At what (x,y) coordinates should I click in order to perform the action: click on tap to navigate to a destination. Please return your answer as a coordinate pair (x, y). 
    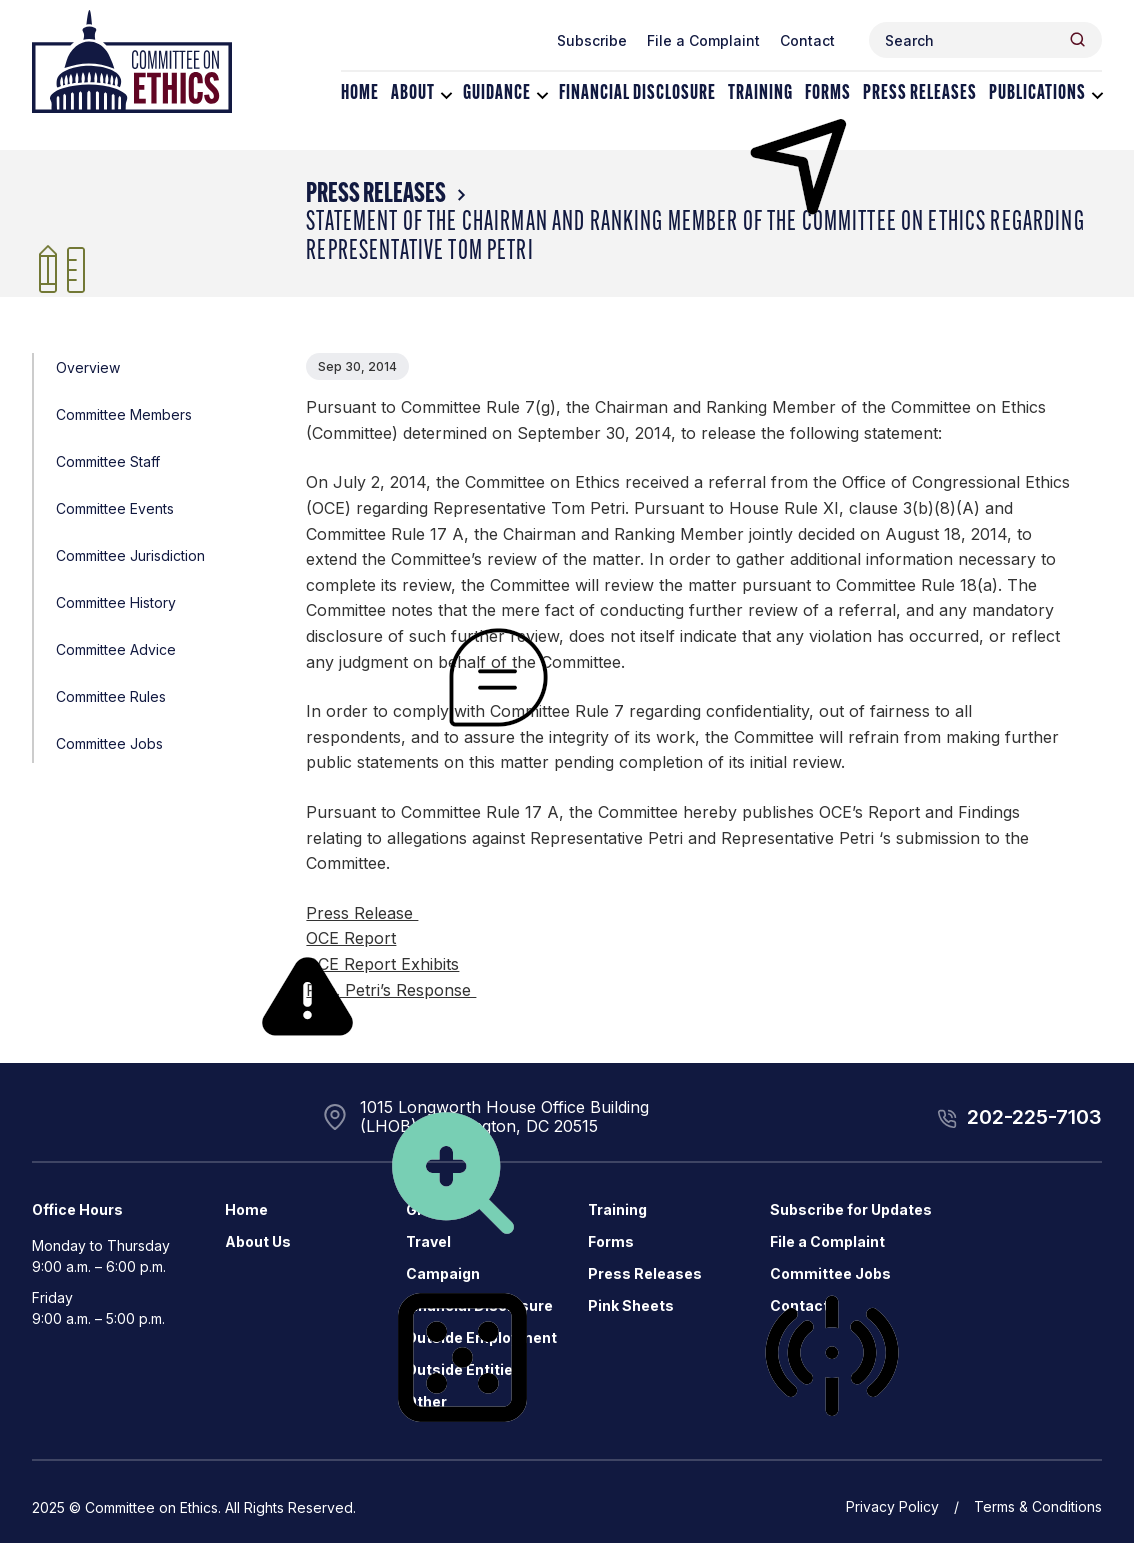
    Looking at the image, I should click on (803, 161).